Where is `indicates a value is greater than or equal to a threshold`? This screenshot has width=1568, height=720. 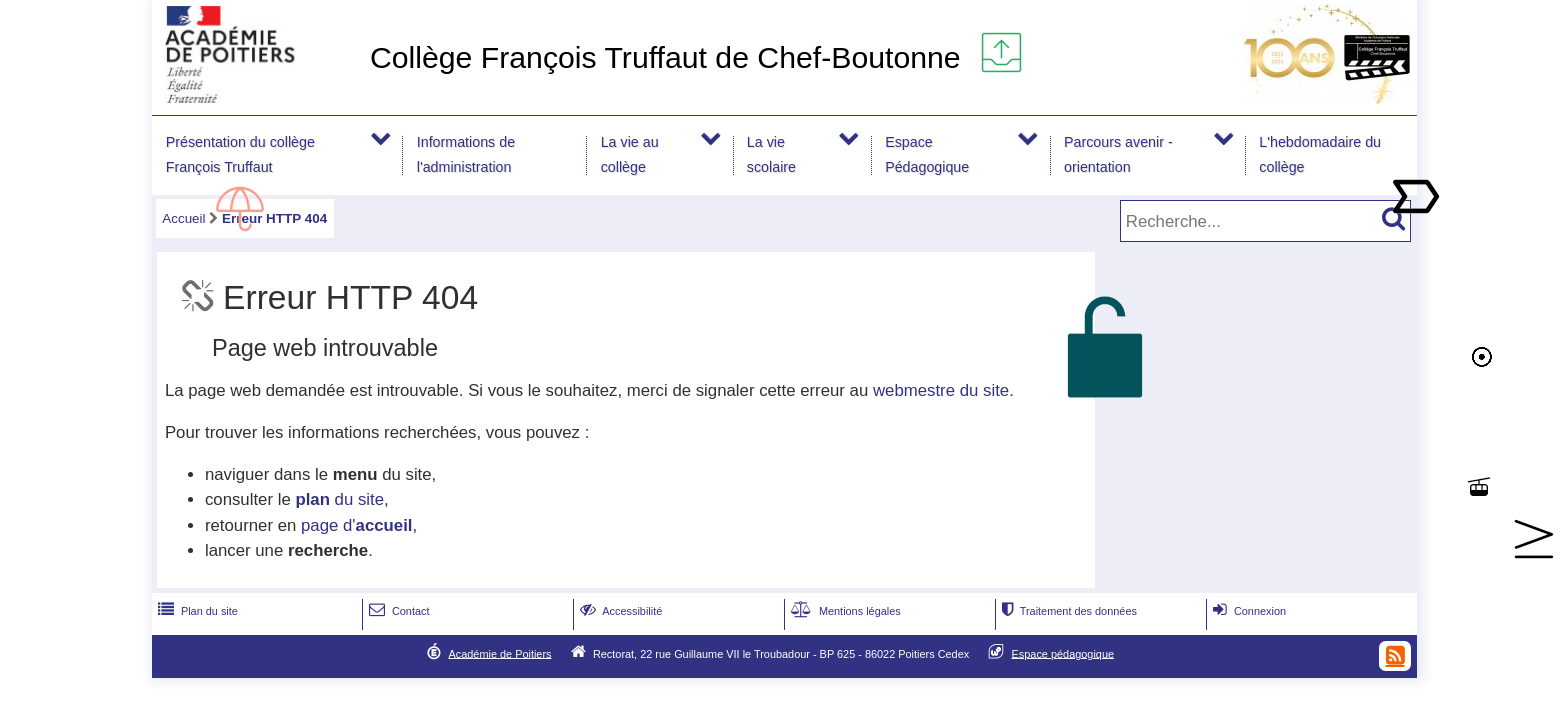 indicates a value is greater than or equal to a threshold is located at coordinates (1533, 540).